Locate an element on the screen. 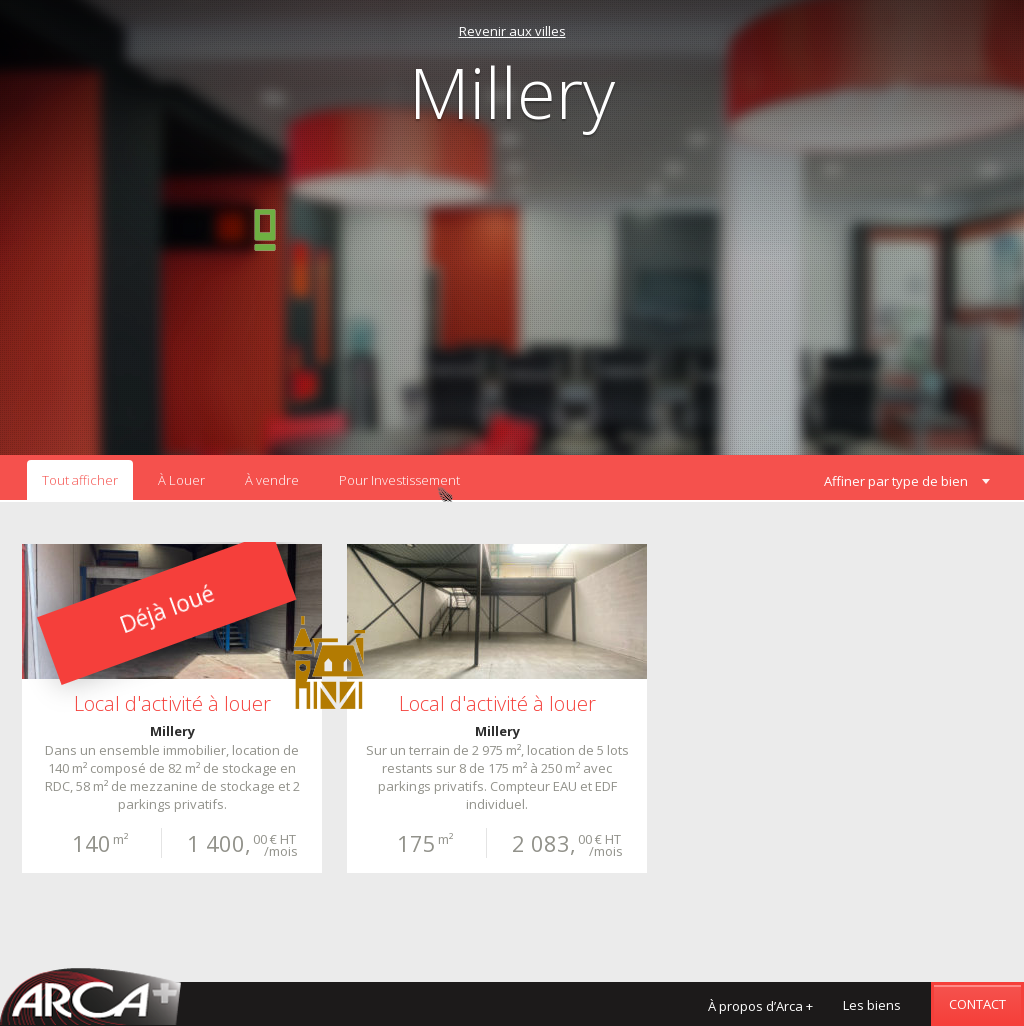 This screenshot has width=1024, height=1026. access the village or town area is located at coordinates (329, 662).